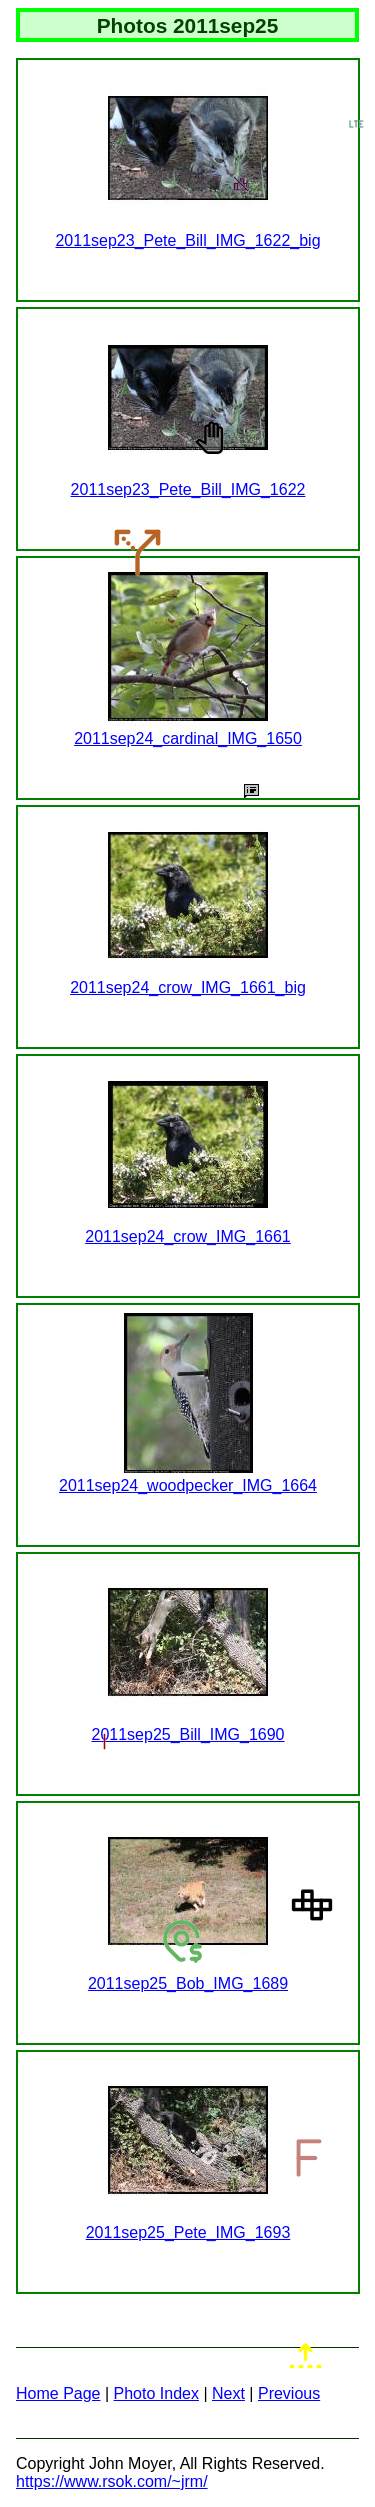 The height and width of the screenshot is (2507, 375). Describe the element at coordinates (305, 2357) in the screenshot. I see `collapse content upward` at that location.